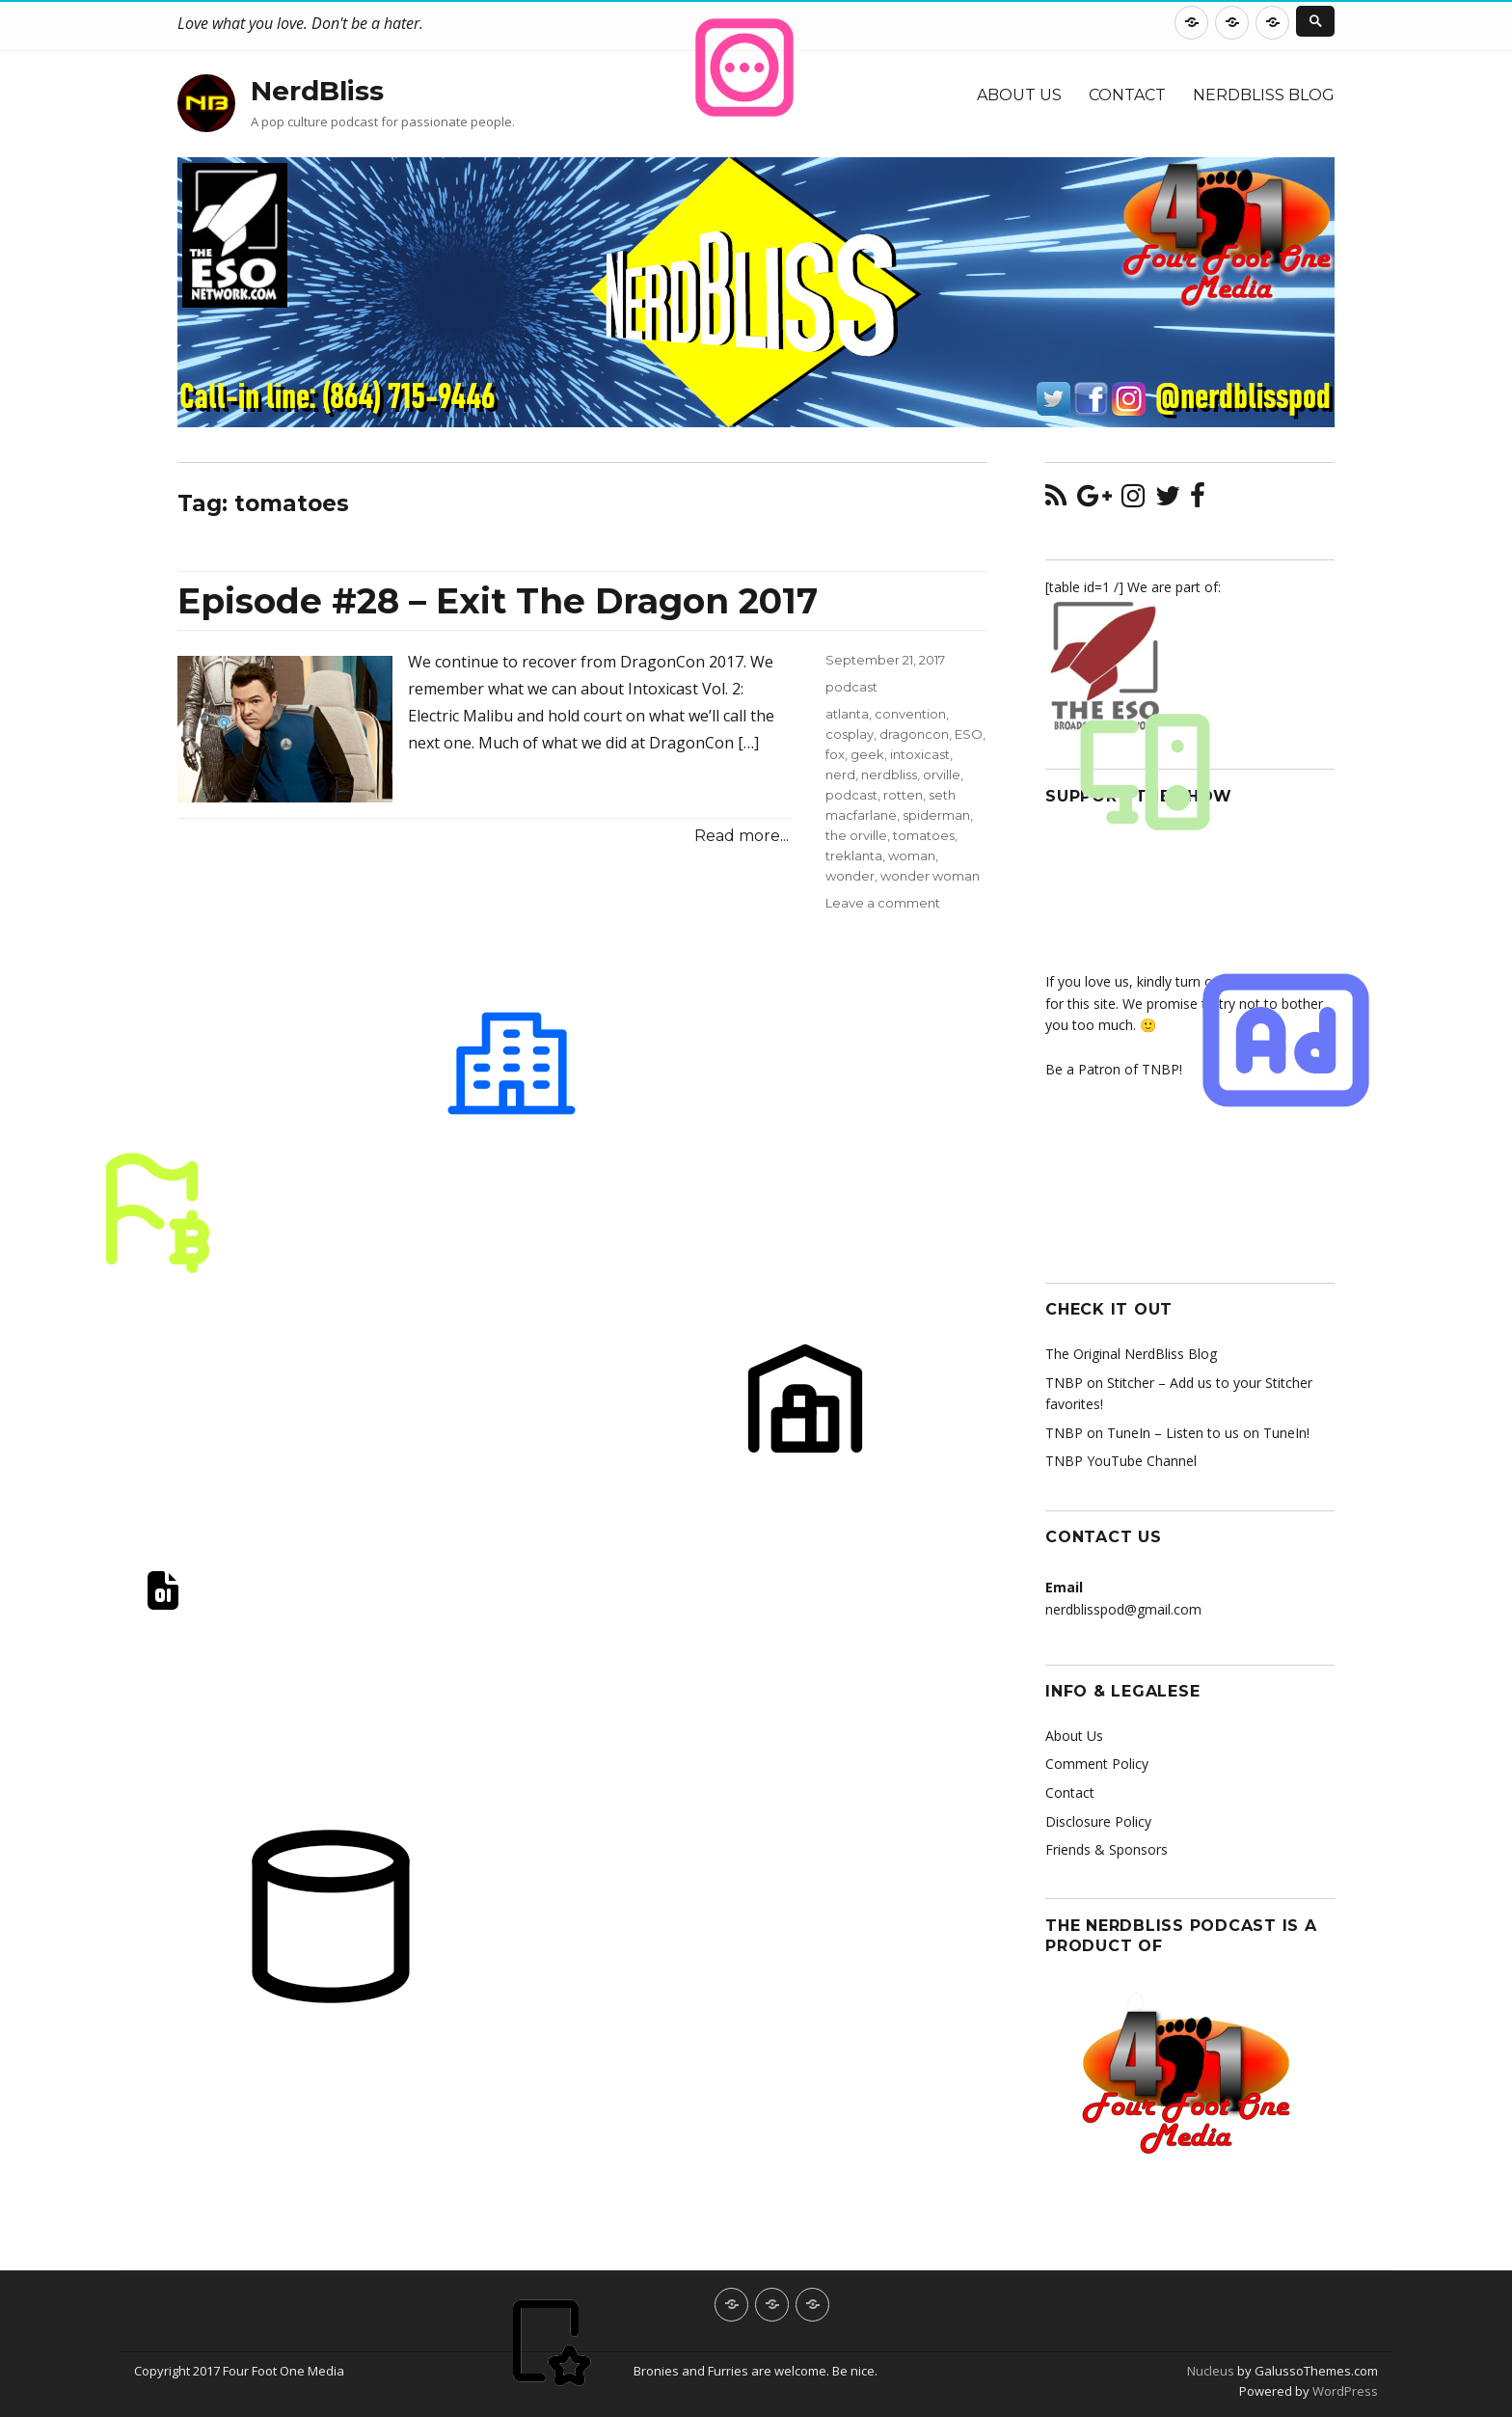 This screenshot has width=1512, height=2417. Describe the element at coordinates (331, 1916) in the screenshot. I see `represents a database or data storage` at that location.